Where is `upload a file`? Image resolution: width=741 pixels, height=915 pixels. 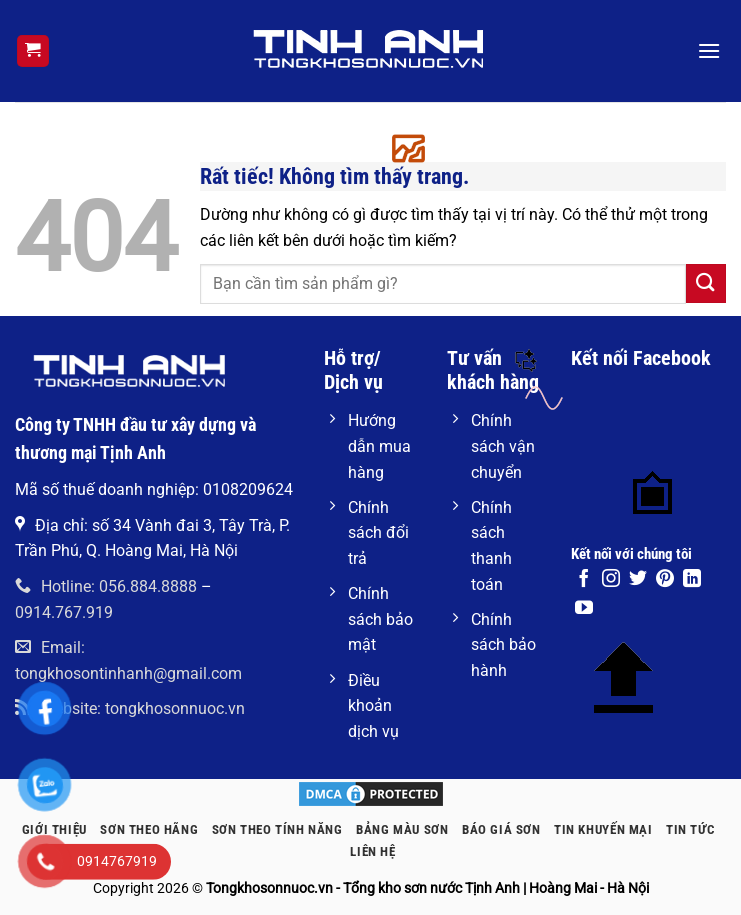
upload a file is located at coordinates (623, 679).